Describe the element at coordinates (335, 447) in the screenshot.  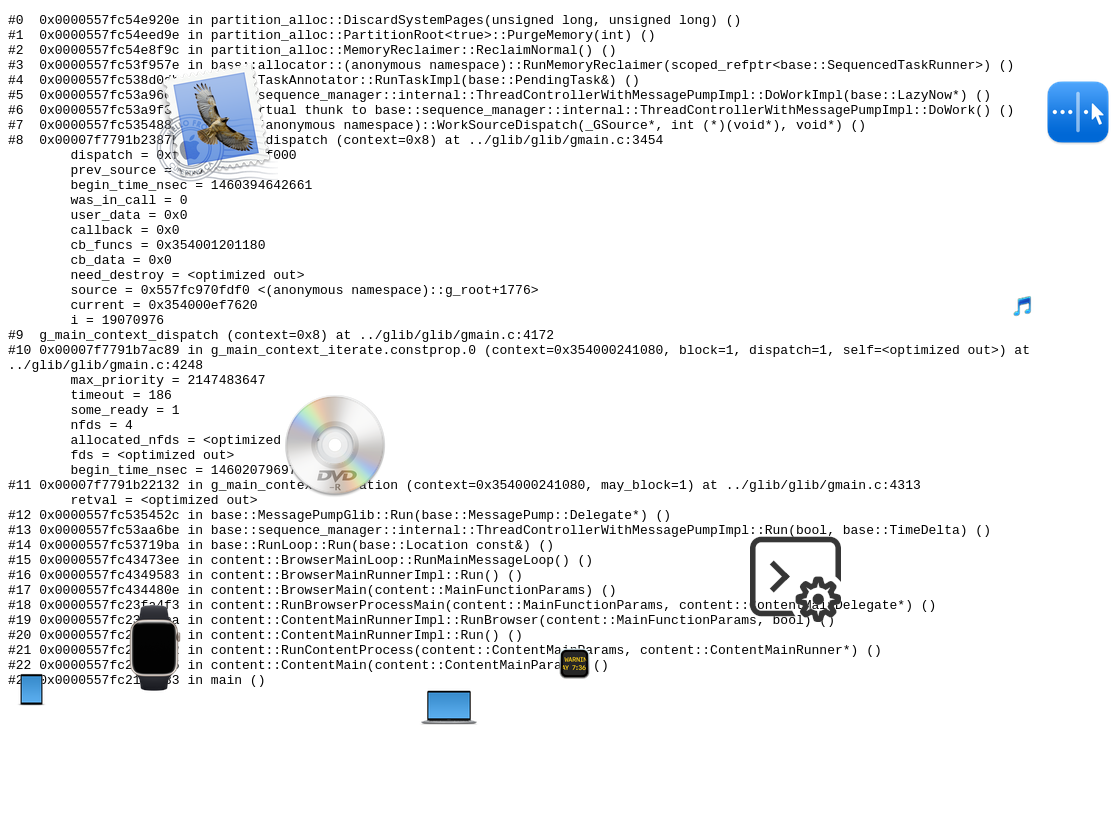
I see `indicates a blank DVD-R disc ready for burning` at that location.